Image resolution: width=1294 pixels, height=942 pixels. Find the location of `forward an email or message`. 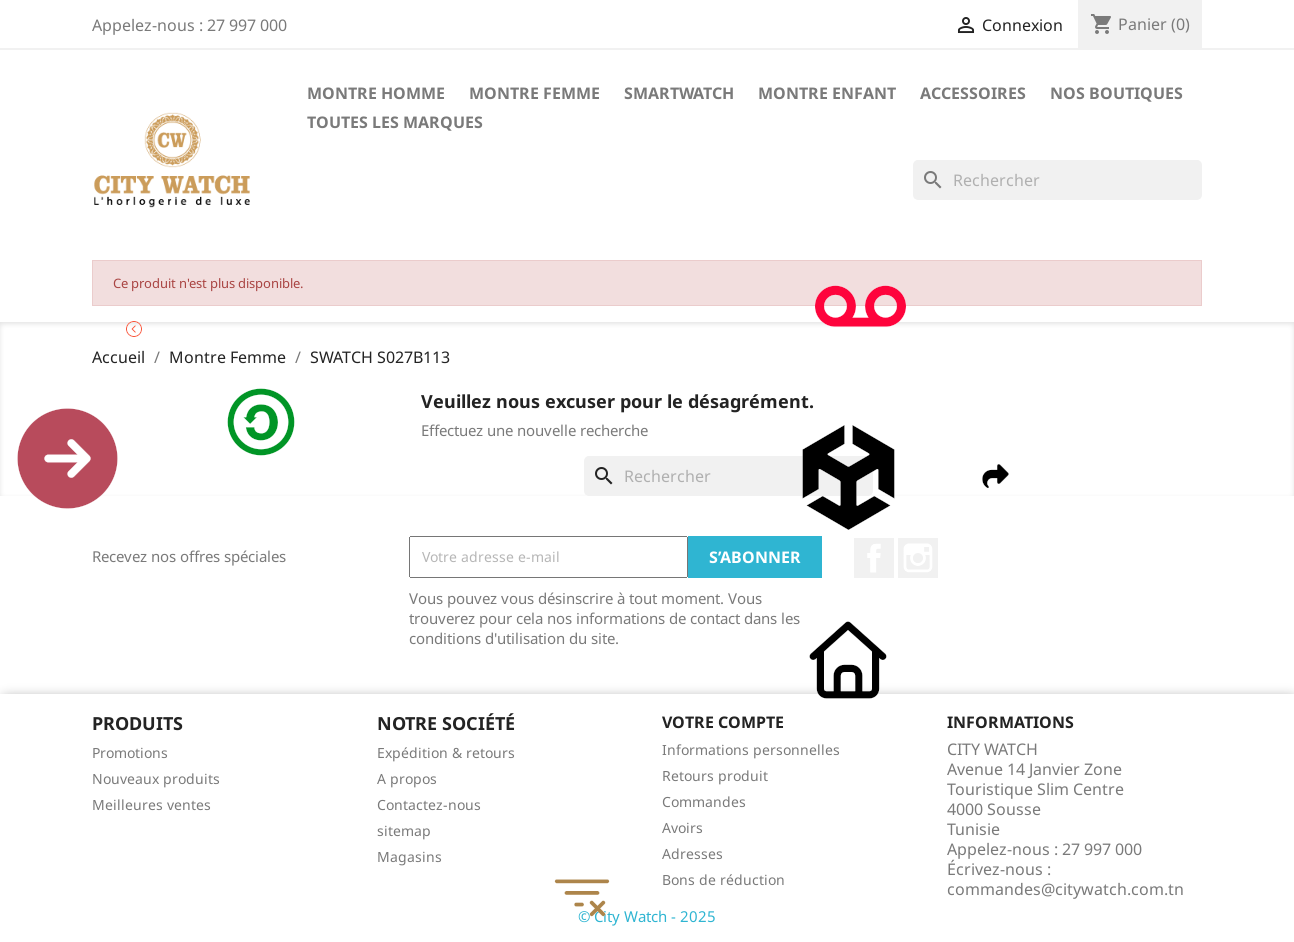

forward an email or message is located at coordinates (995, 476).